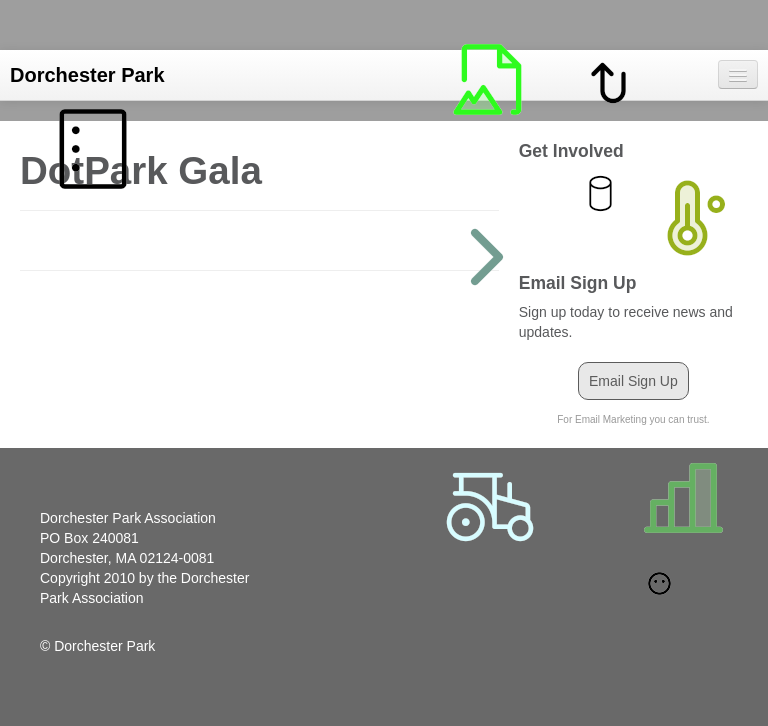 The image size is (768, 726). I want to click on navigate to the next item or screen, so click(487, 257).